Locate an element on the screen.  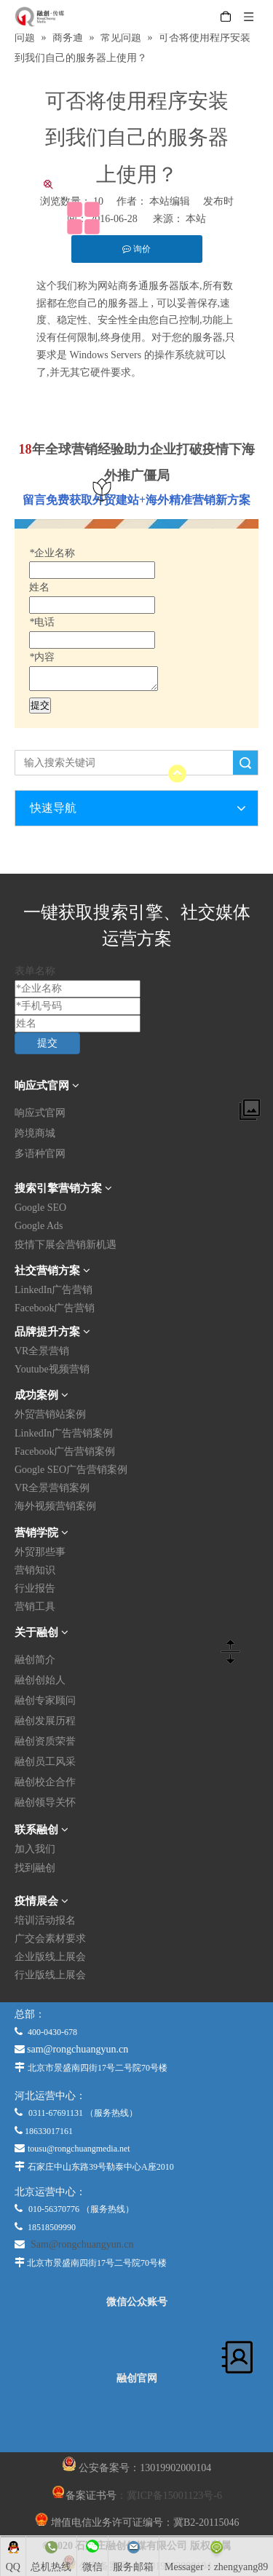
scroll to top of page is located at coordinates (177, 773).